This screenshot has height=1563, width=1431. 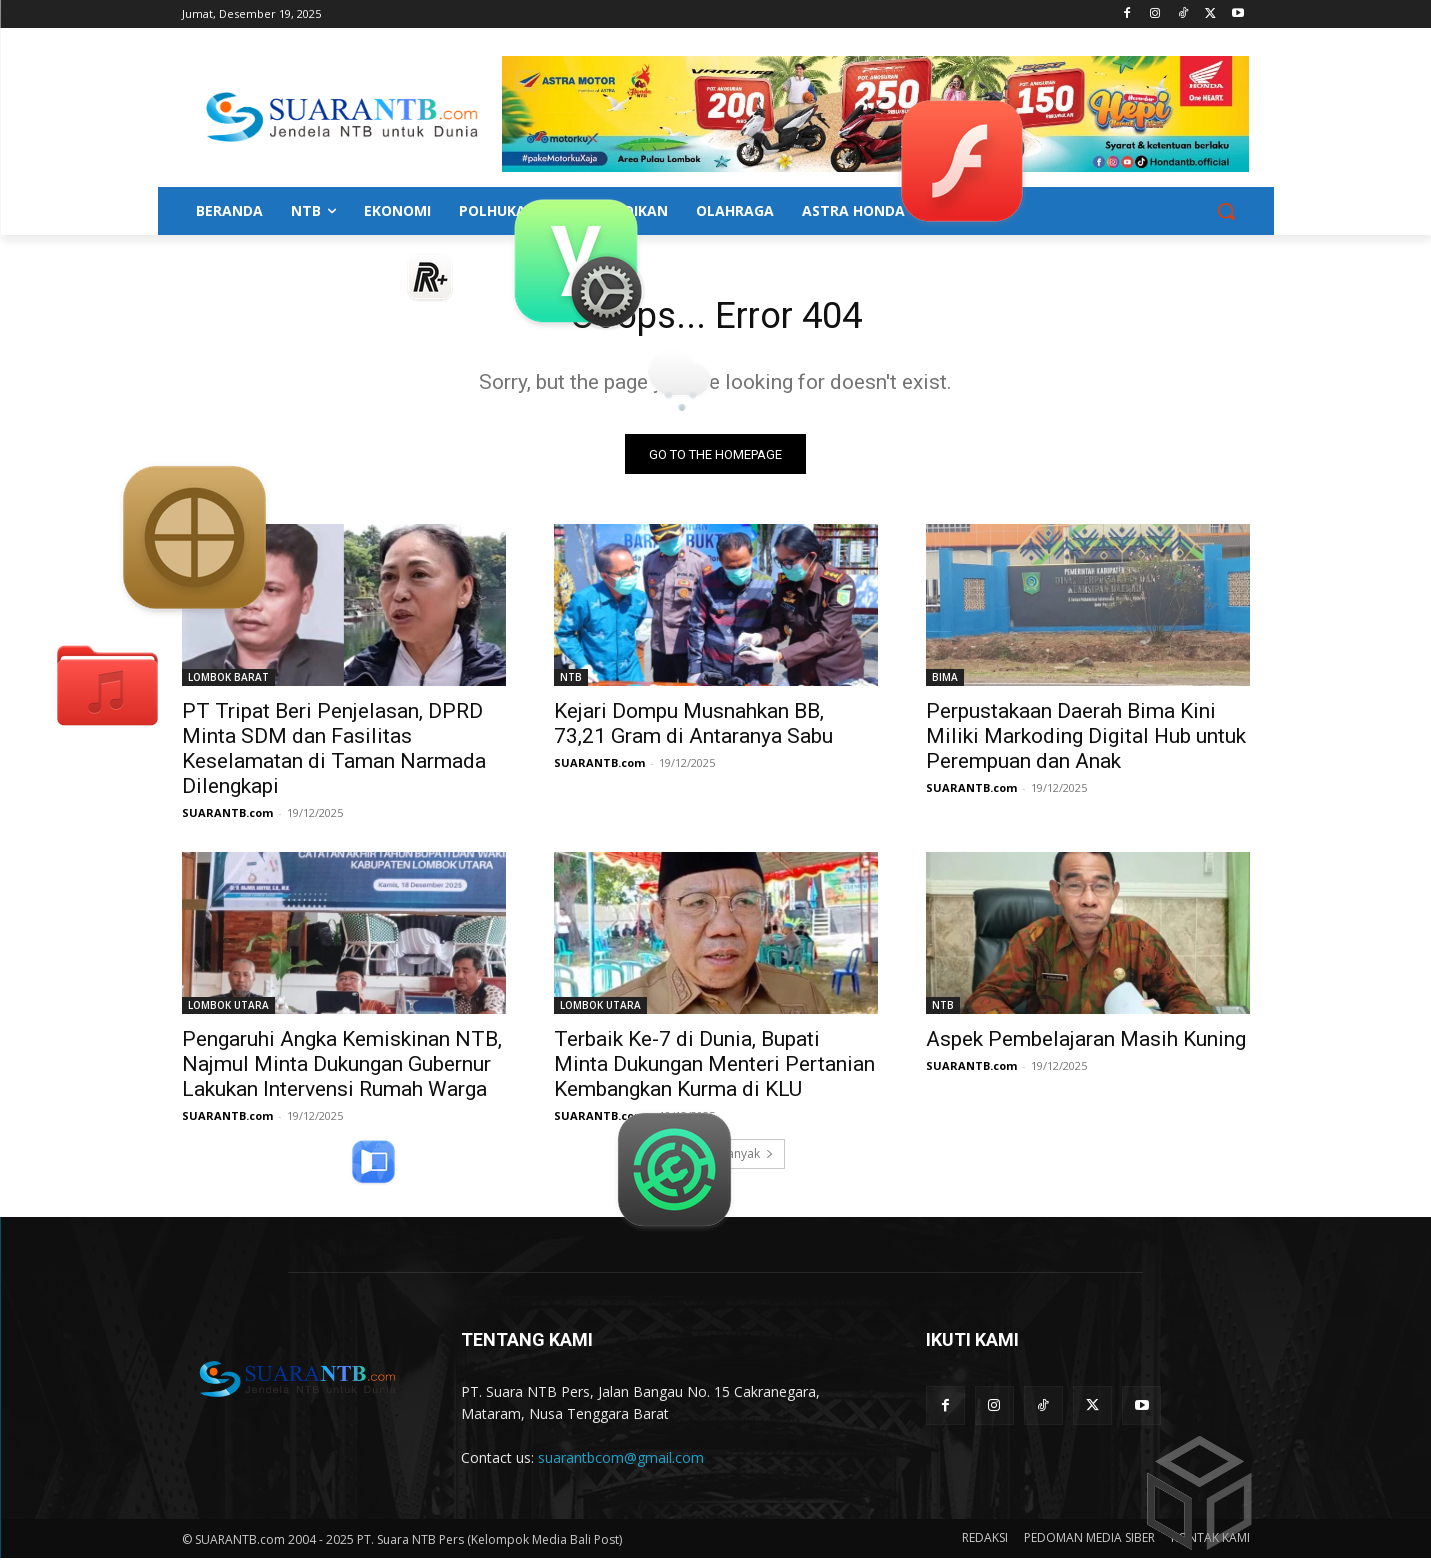 I want to click on open yubikey personalization settings, so click(x=576, y=261).